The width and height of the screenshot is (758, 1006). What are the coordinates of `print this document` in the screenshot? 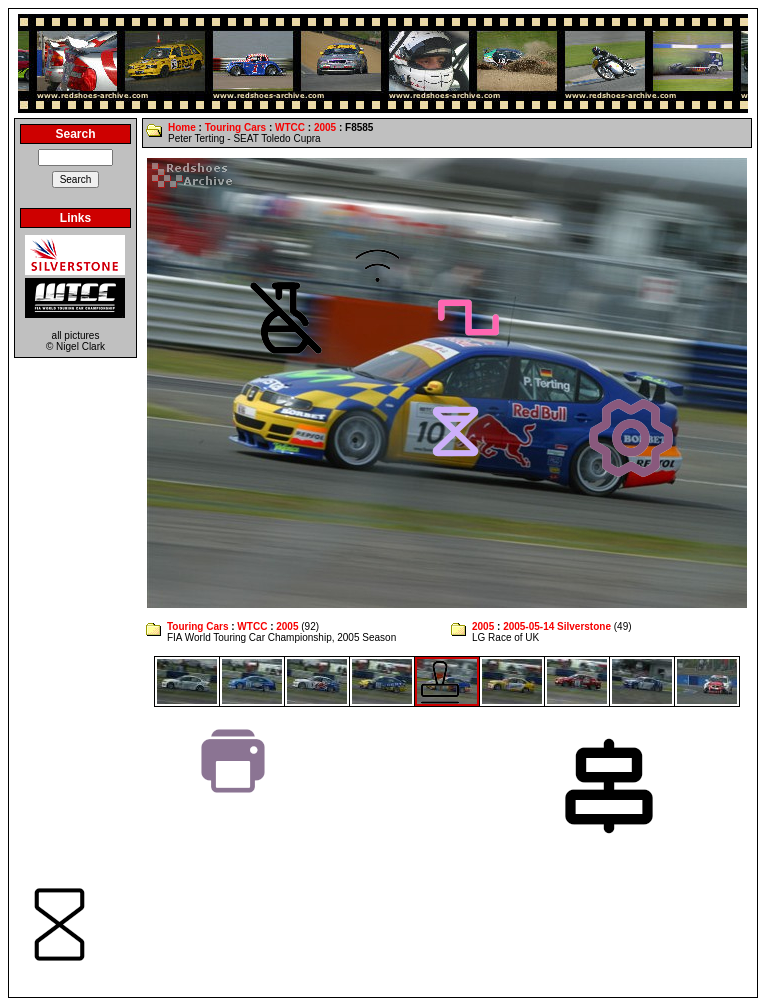 It's located at (233, 761).